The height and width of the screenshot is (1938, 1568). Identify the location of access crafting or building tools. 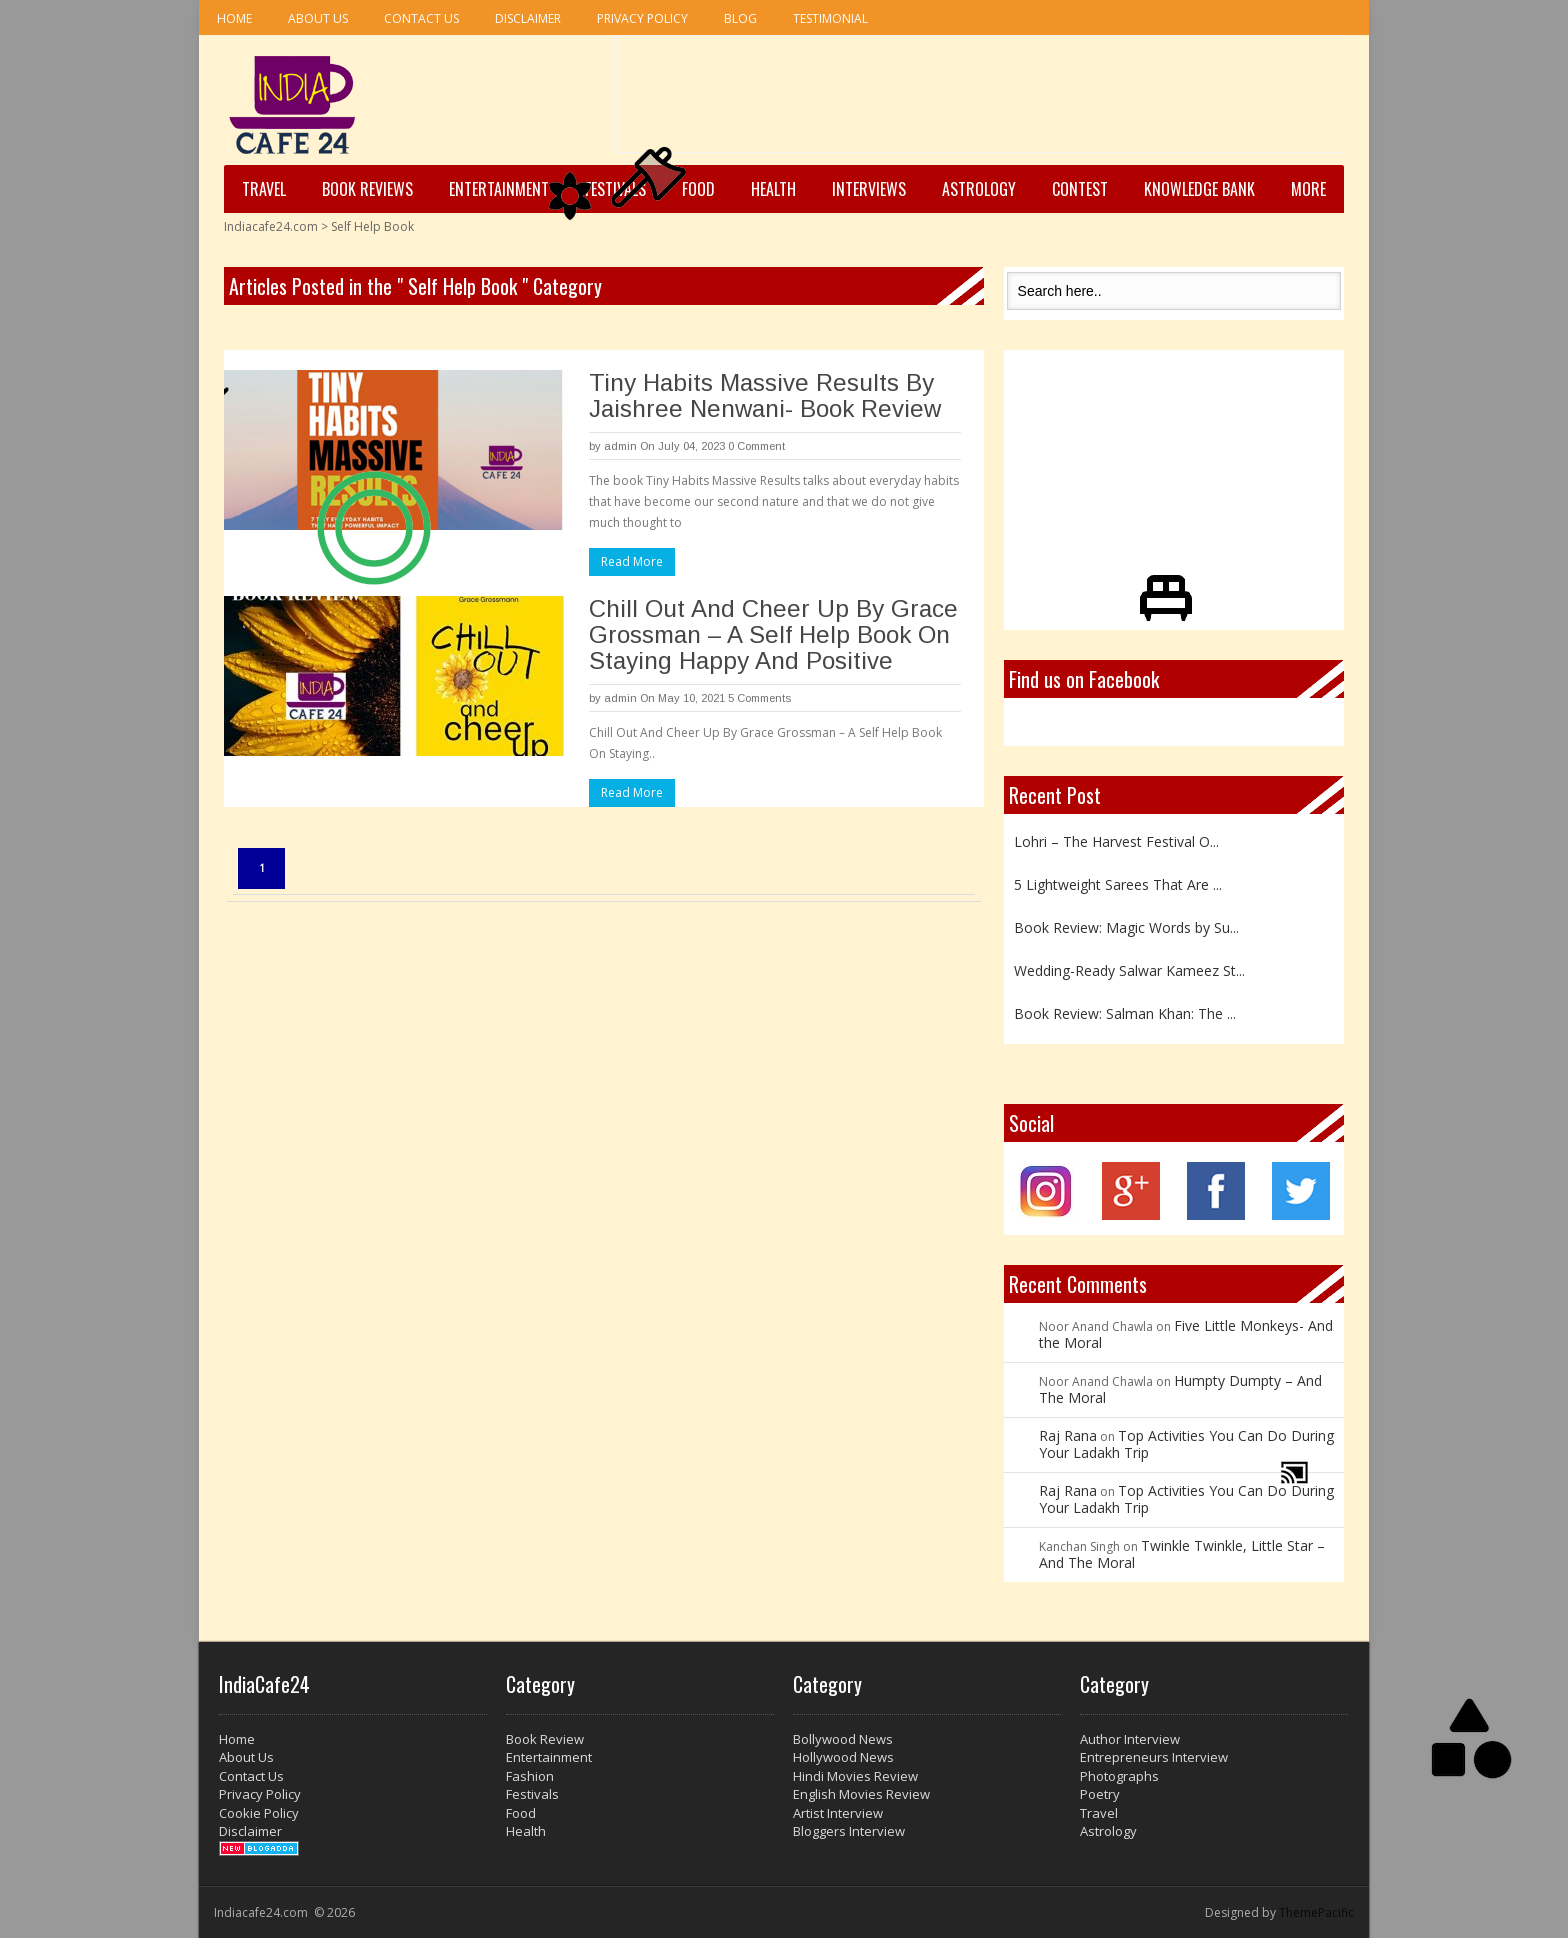
(648, 179).